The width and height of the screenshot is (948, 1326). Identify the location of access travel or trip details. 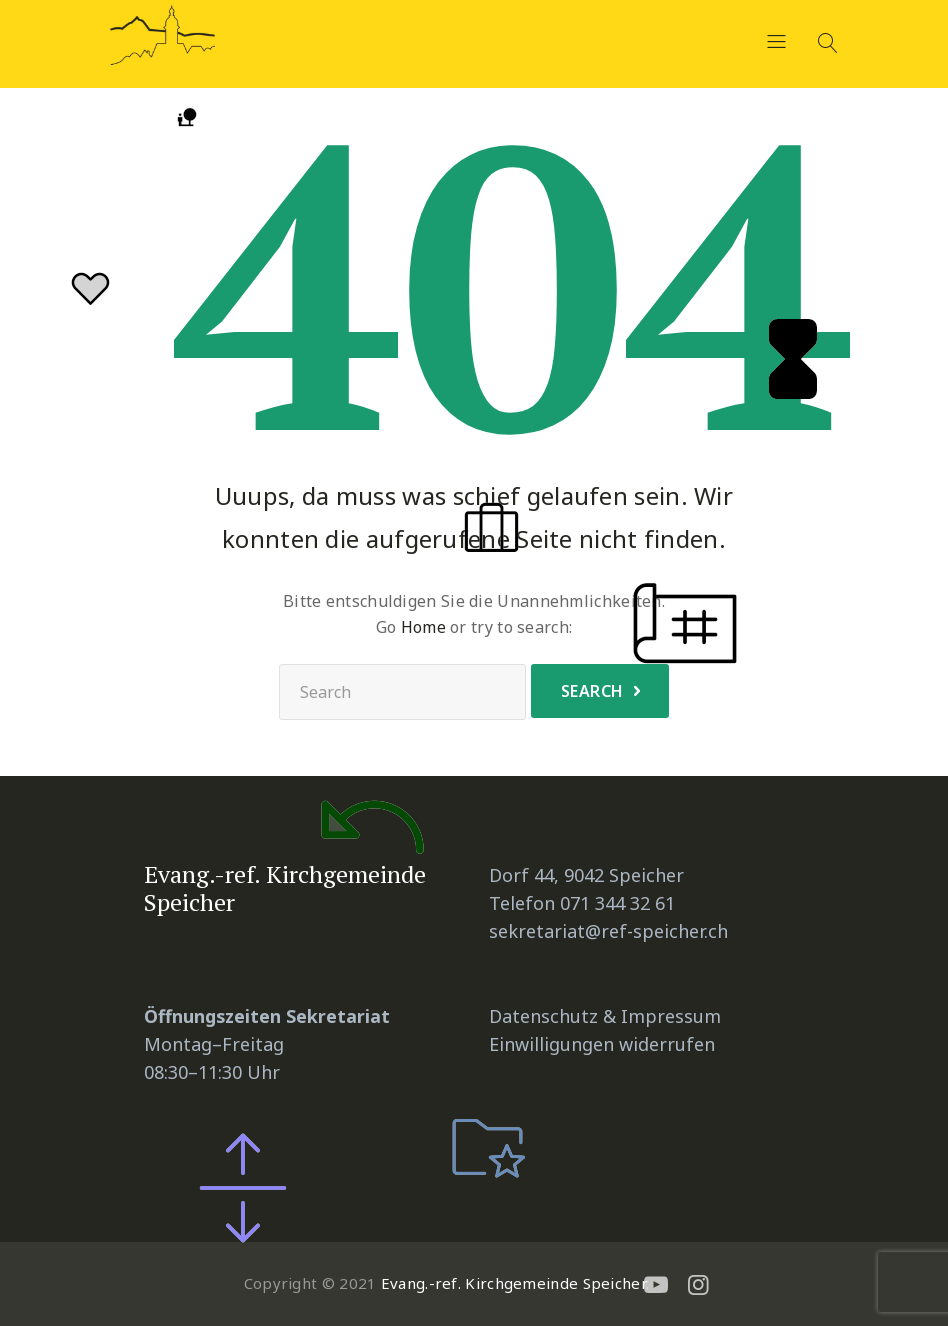
(491, 529).